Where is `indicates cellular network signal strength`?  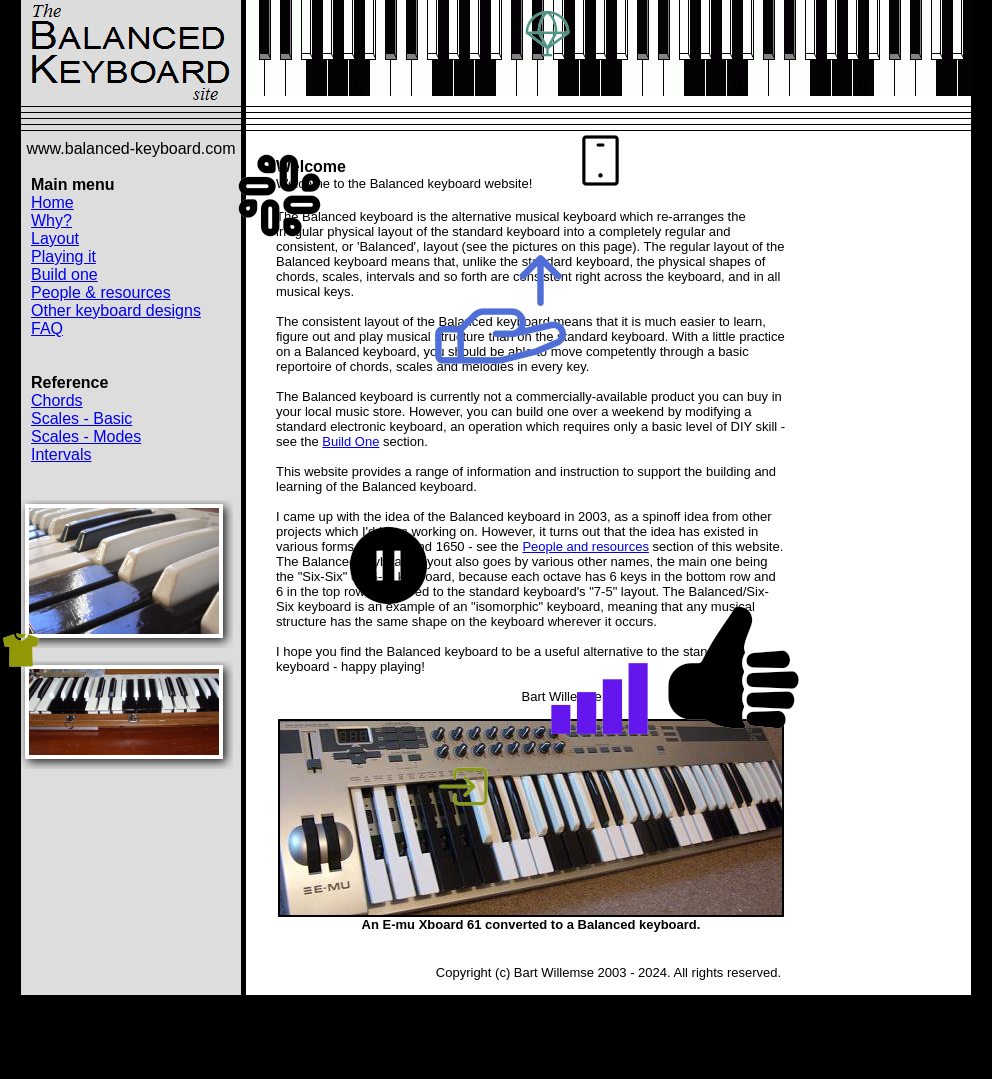 indicates cellular network signal strength is located at coordinates (599, 698).